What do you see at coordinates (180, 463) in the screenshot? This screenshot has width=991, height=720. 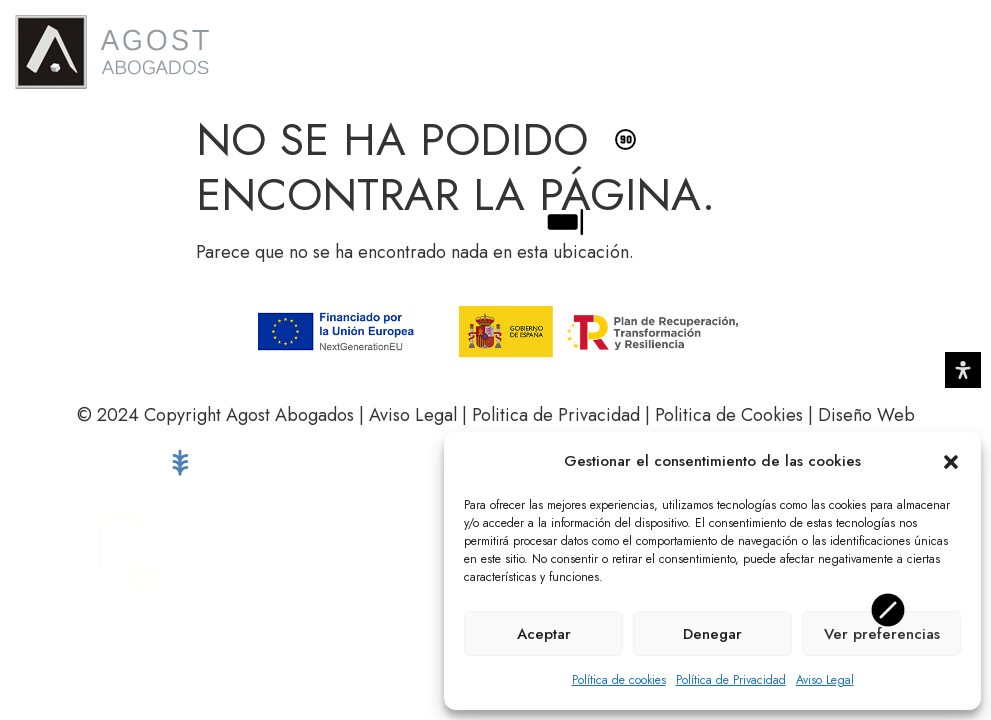 I see `view growth metrics or analytics` at bounding box center [180, 463].